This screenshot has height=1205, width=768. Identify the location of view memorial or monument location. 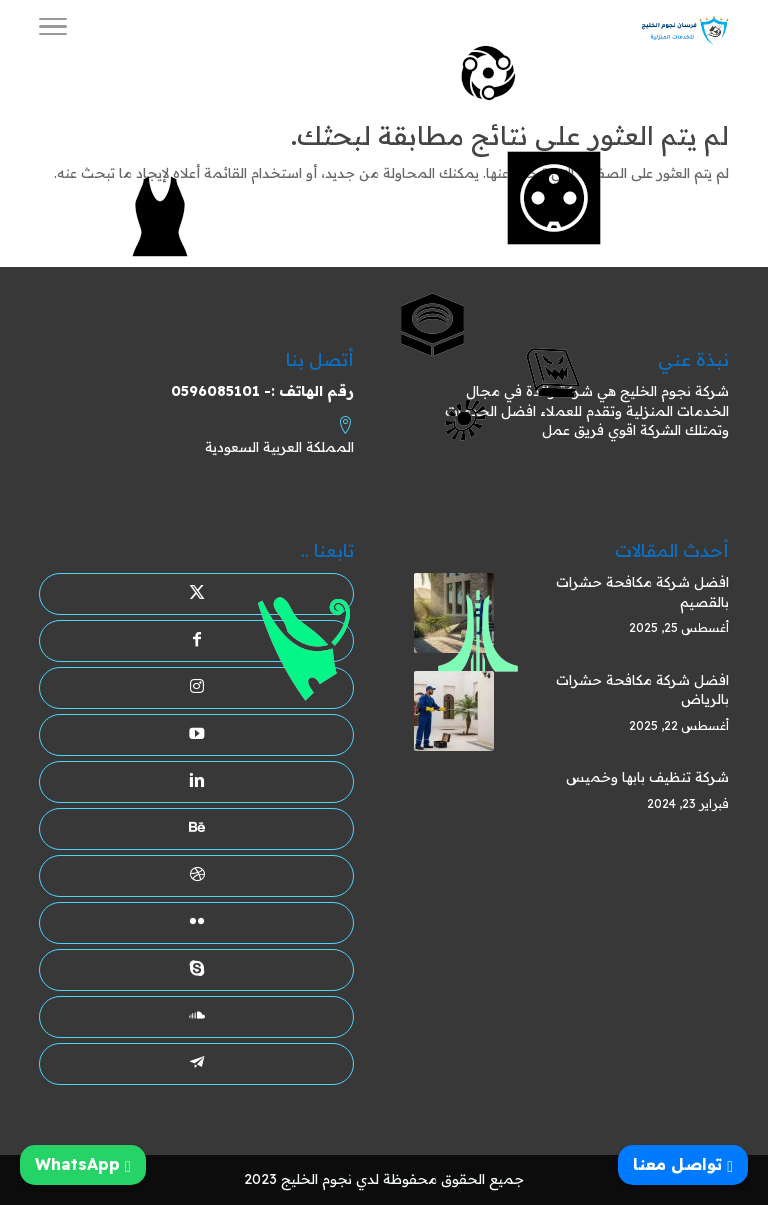
(478, 631).